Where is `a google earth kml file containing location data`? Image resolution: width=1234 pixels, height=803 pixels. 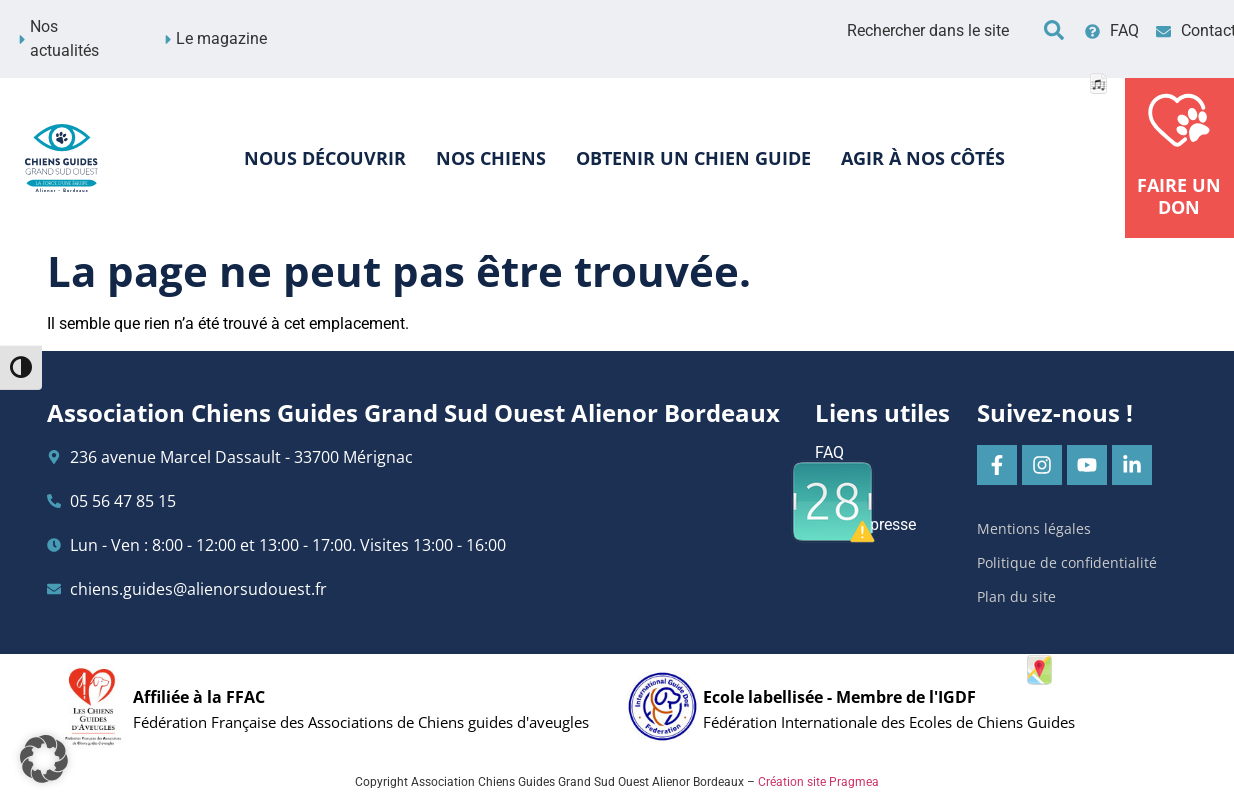 a google earth kml file containing location data is located at coordinates (1039, 669).